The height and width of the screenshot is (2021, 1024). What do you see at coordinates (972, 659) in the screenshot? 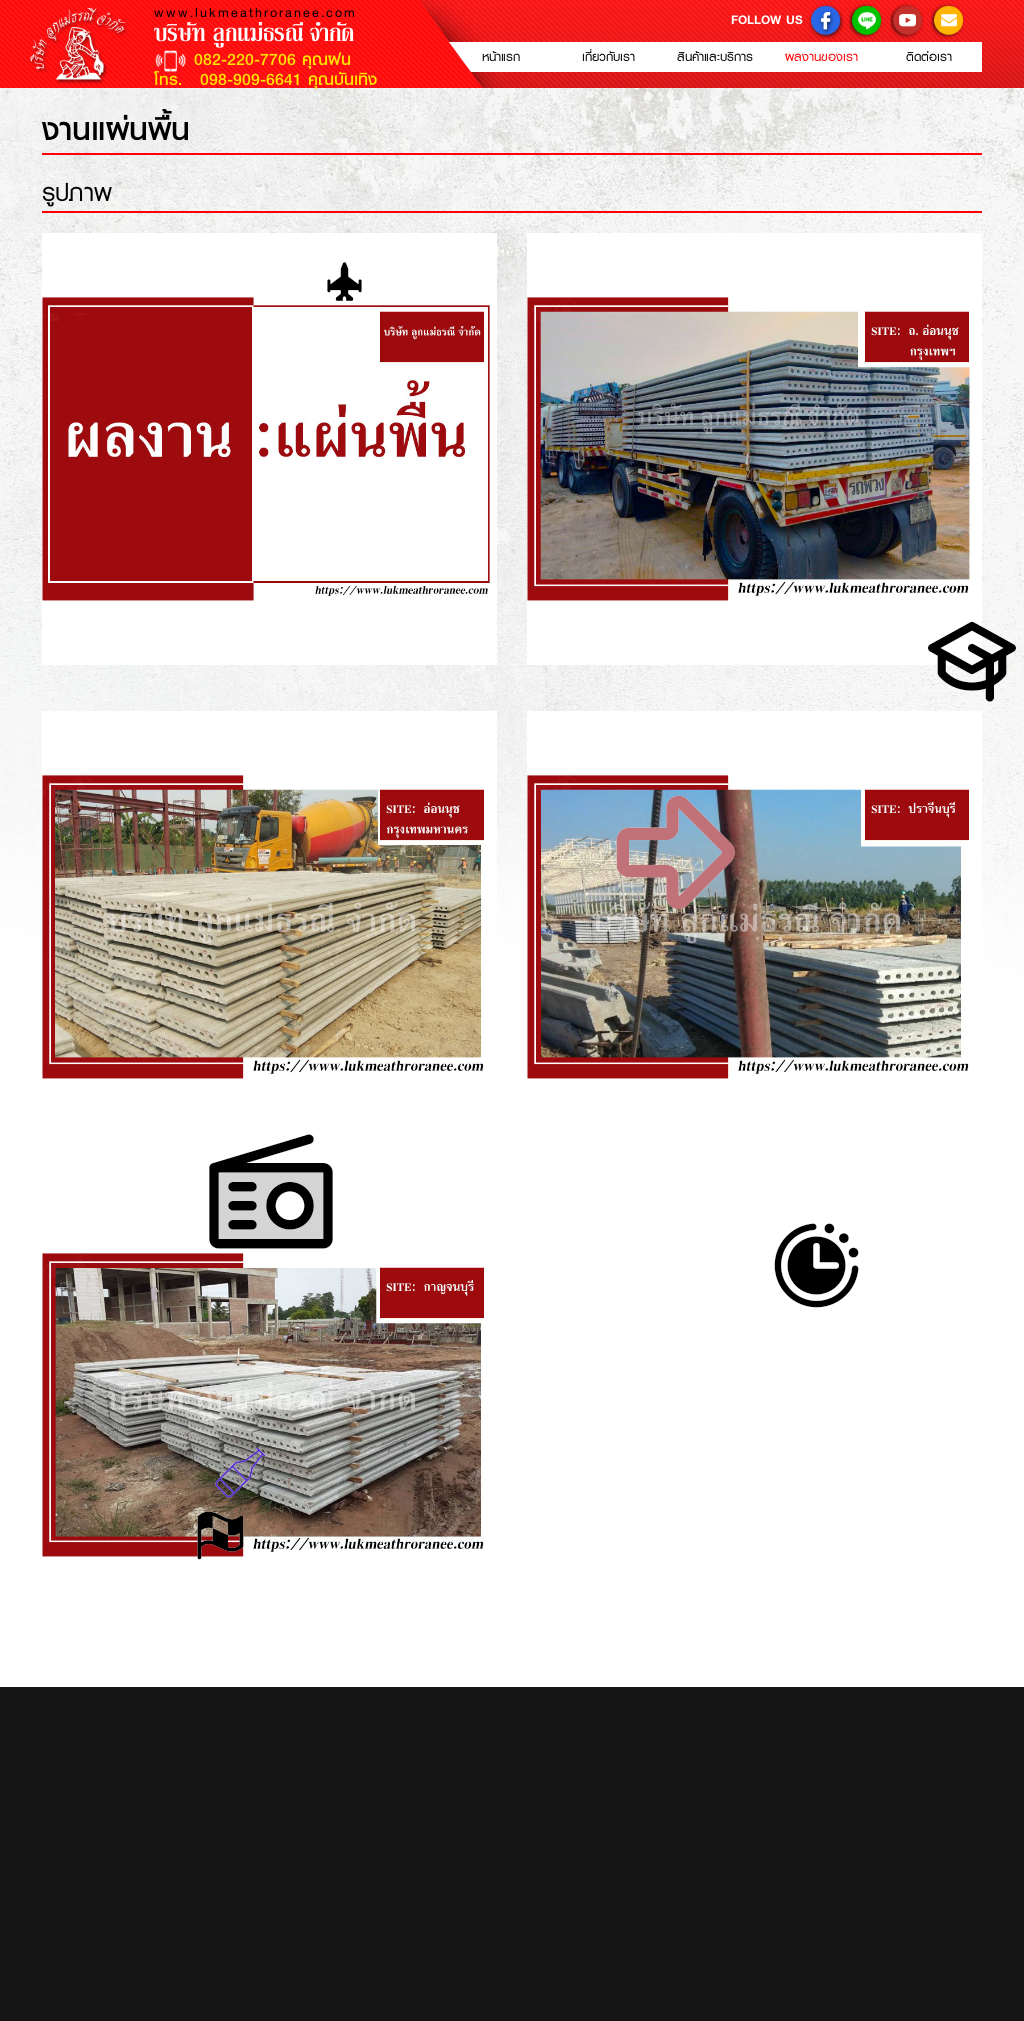
I see `access education or learning resources` at bounding box center [972, 659].